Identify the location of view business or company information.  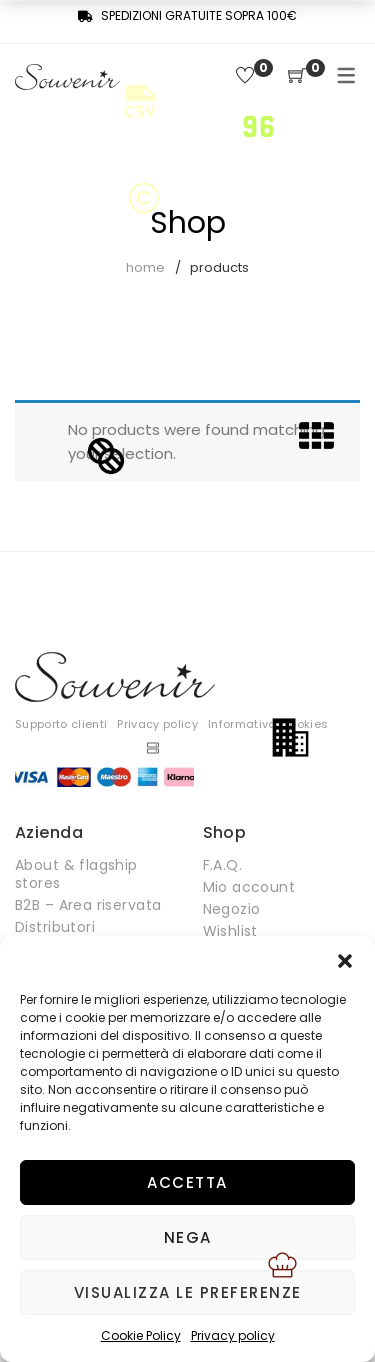
(290, 737).